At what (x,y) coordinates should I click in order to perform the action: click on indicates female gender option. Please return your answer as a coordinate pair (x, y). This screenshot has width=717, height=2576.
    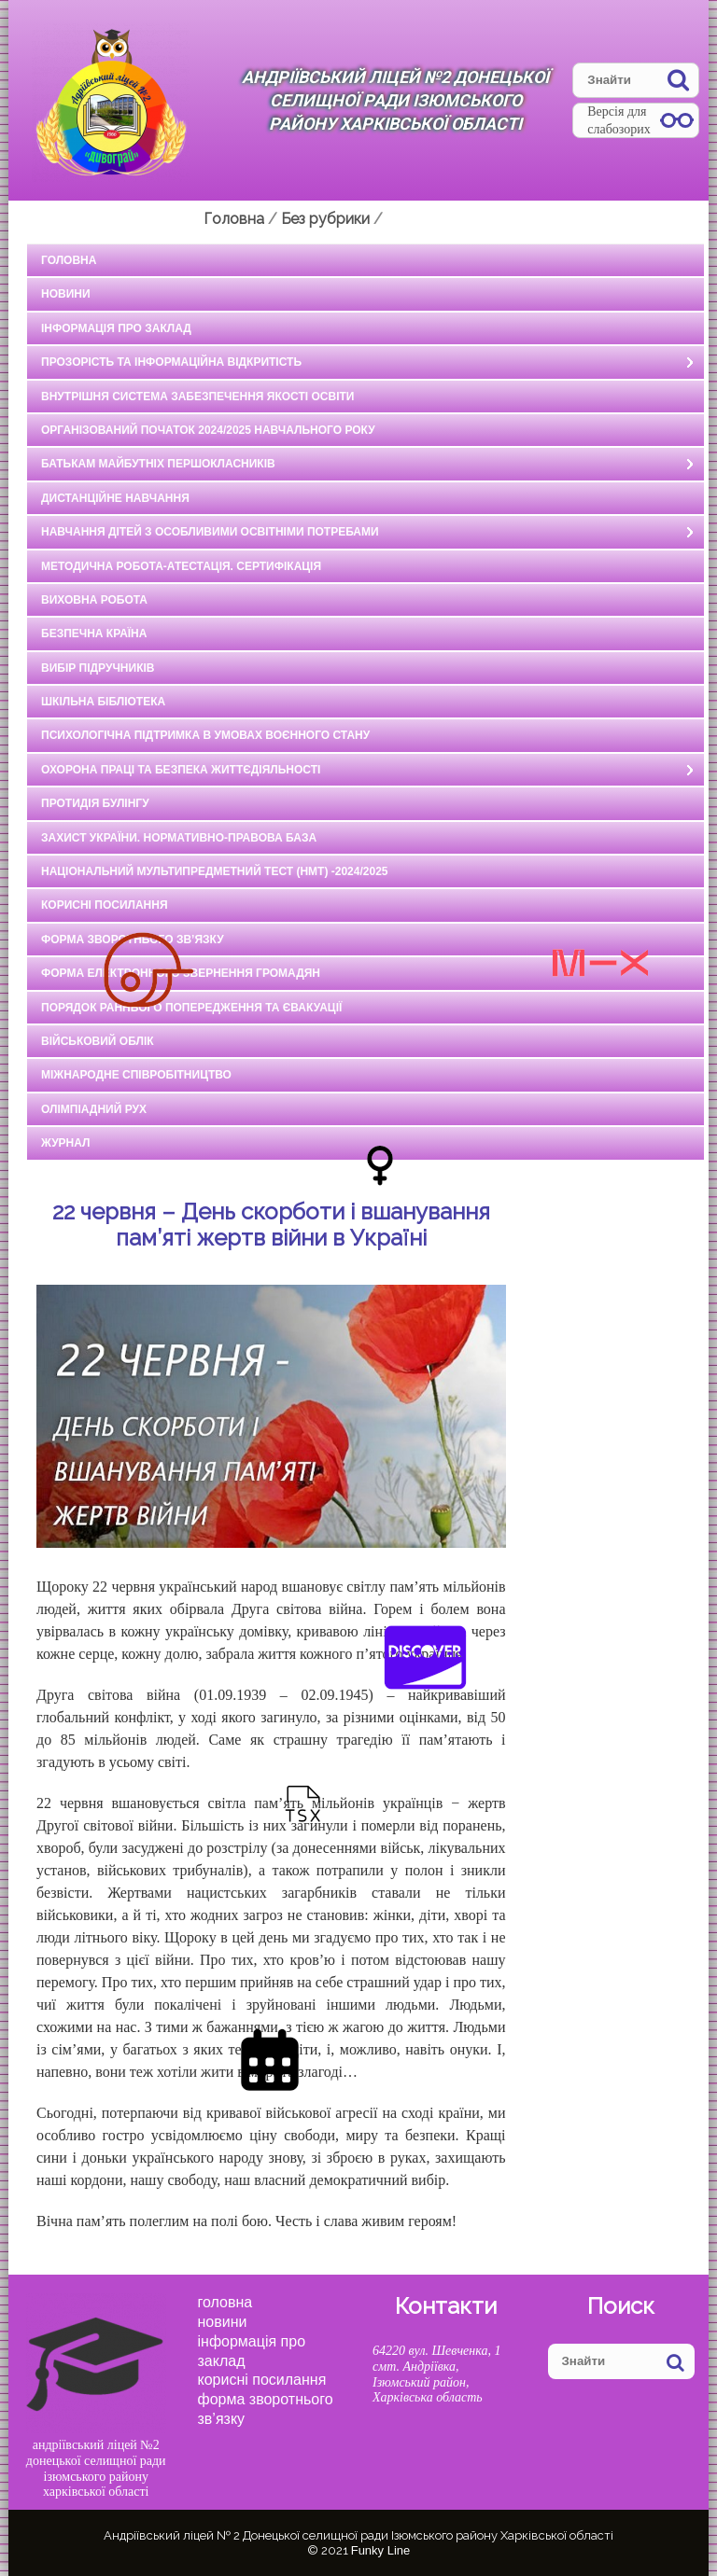
    Looking at the image, I should click on (380, 1164).